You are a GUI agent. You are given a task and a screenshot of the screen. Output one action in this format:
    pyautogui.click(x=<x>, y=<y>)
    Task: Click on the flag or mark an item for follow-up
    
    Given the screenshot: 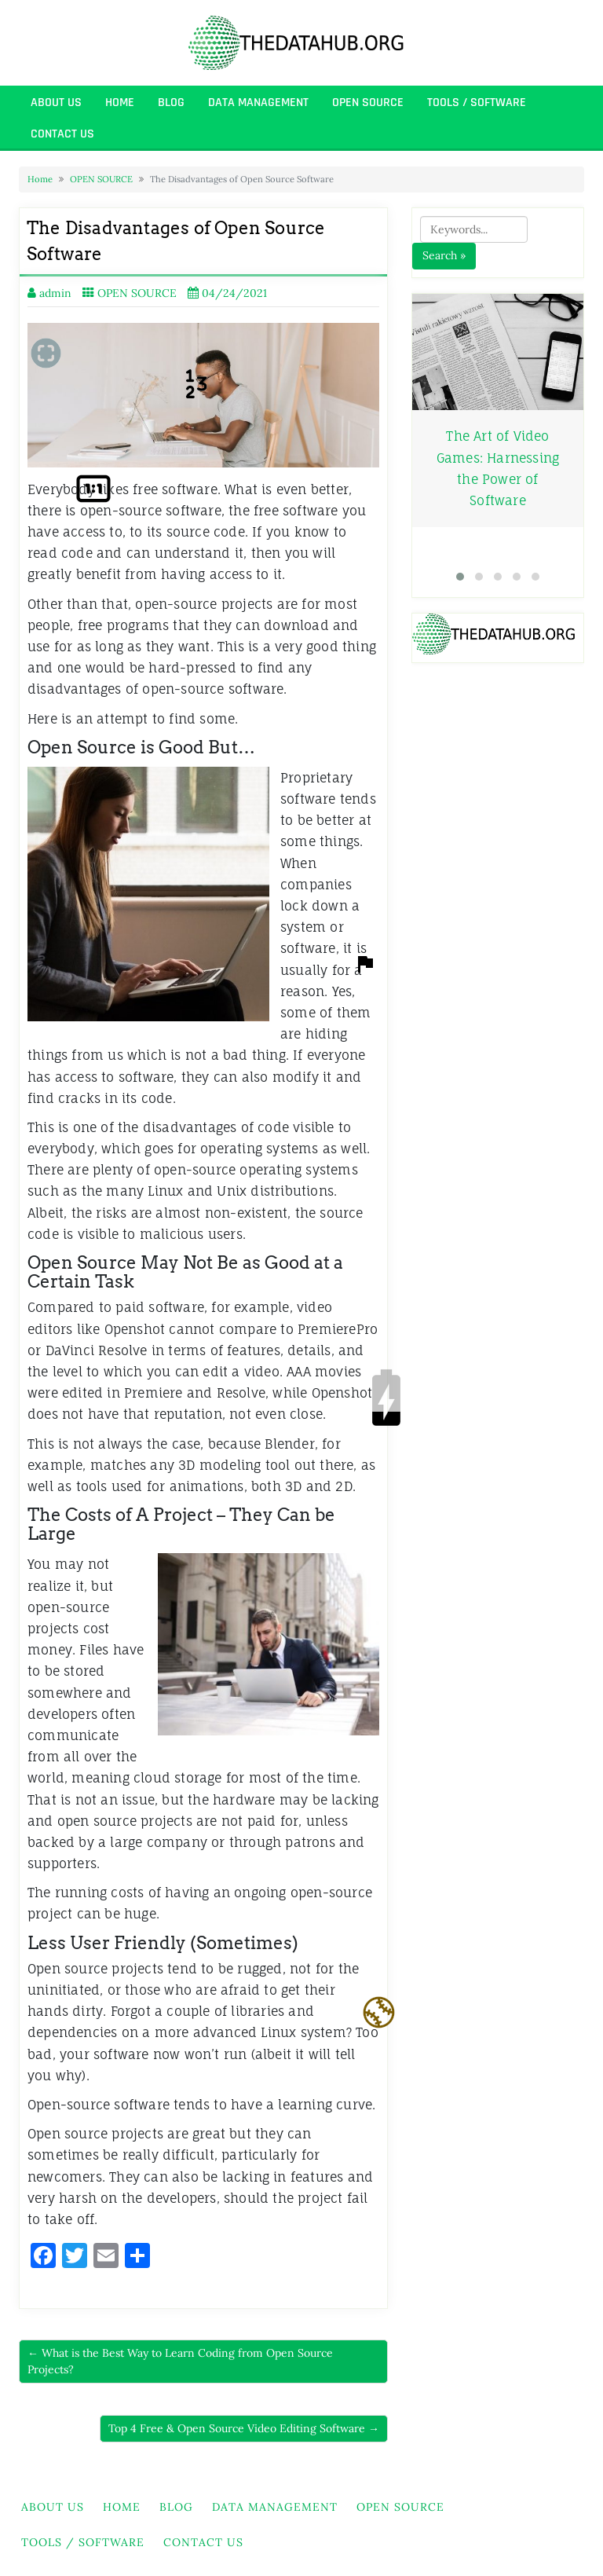 What is the action you would take?
    pyautogui.click(x=365, y=964)
    